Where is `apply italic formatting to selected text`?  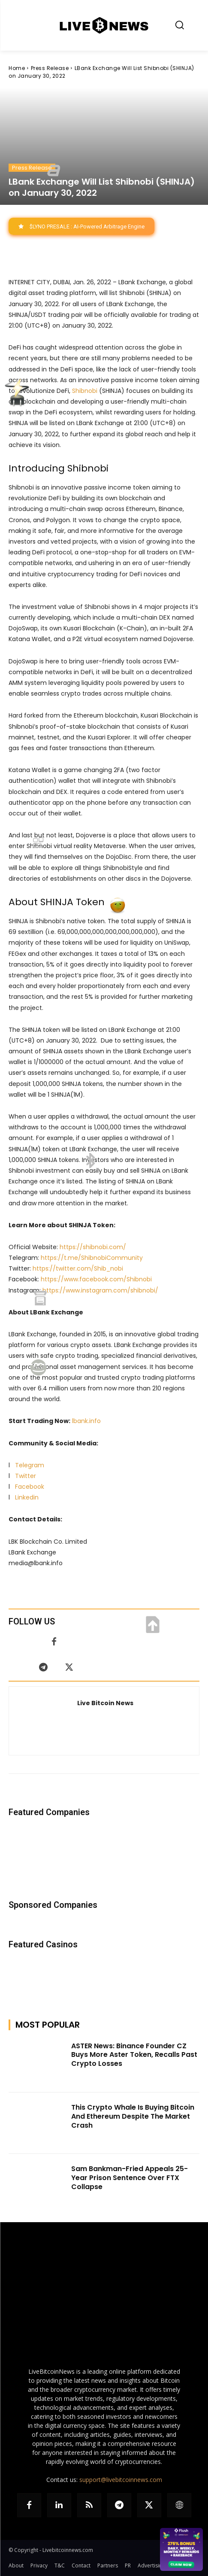
apply italic formatting to selected text is located at coordinates (54, 170).